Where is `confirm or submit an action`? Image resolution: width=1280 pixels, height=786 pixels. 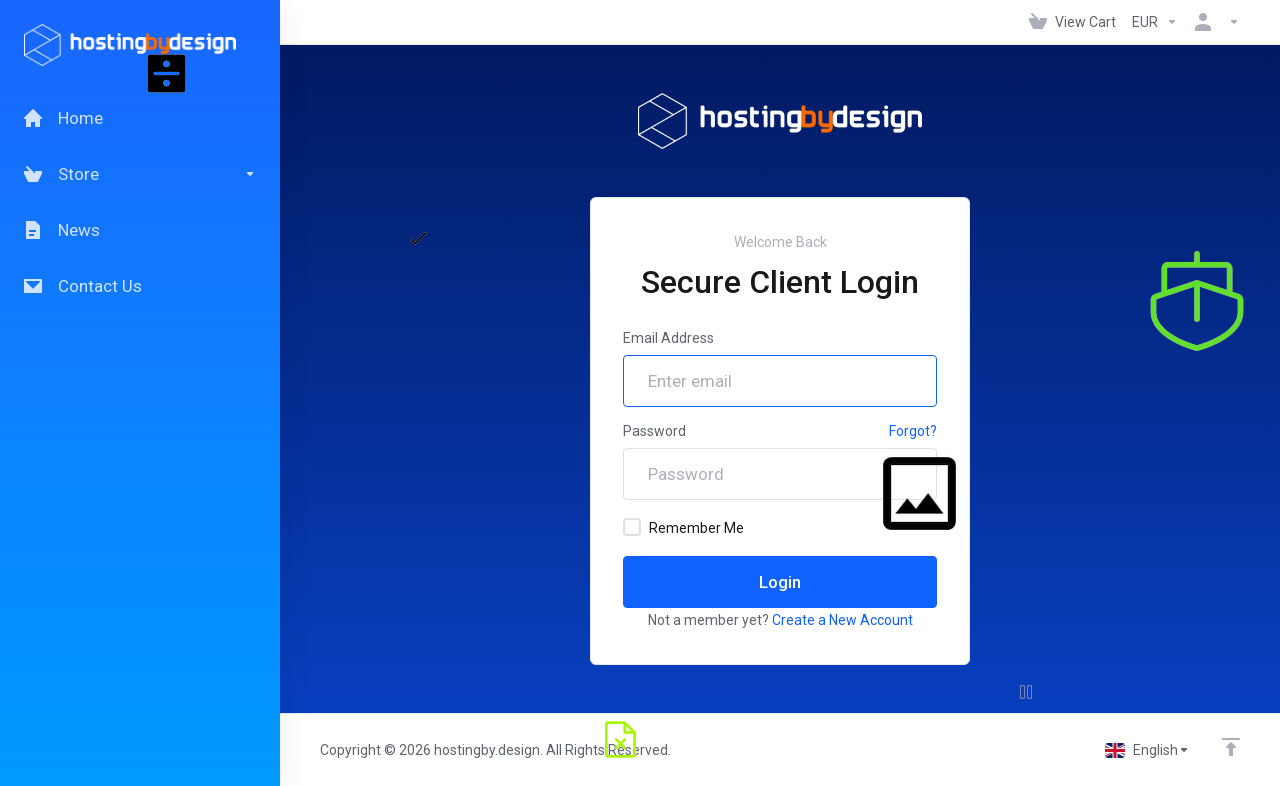
confirm or submit an action is located at coordinates (418, 238).